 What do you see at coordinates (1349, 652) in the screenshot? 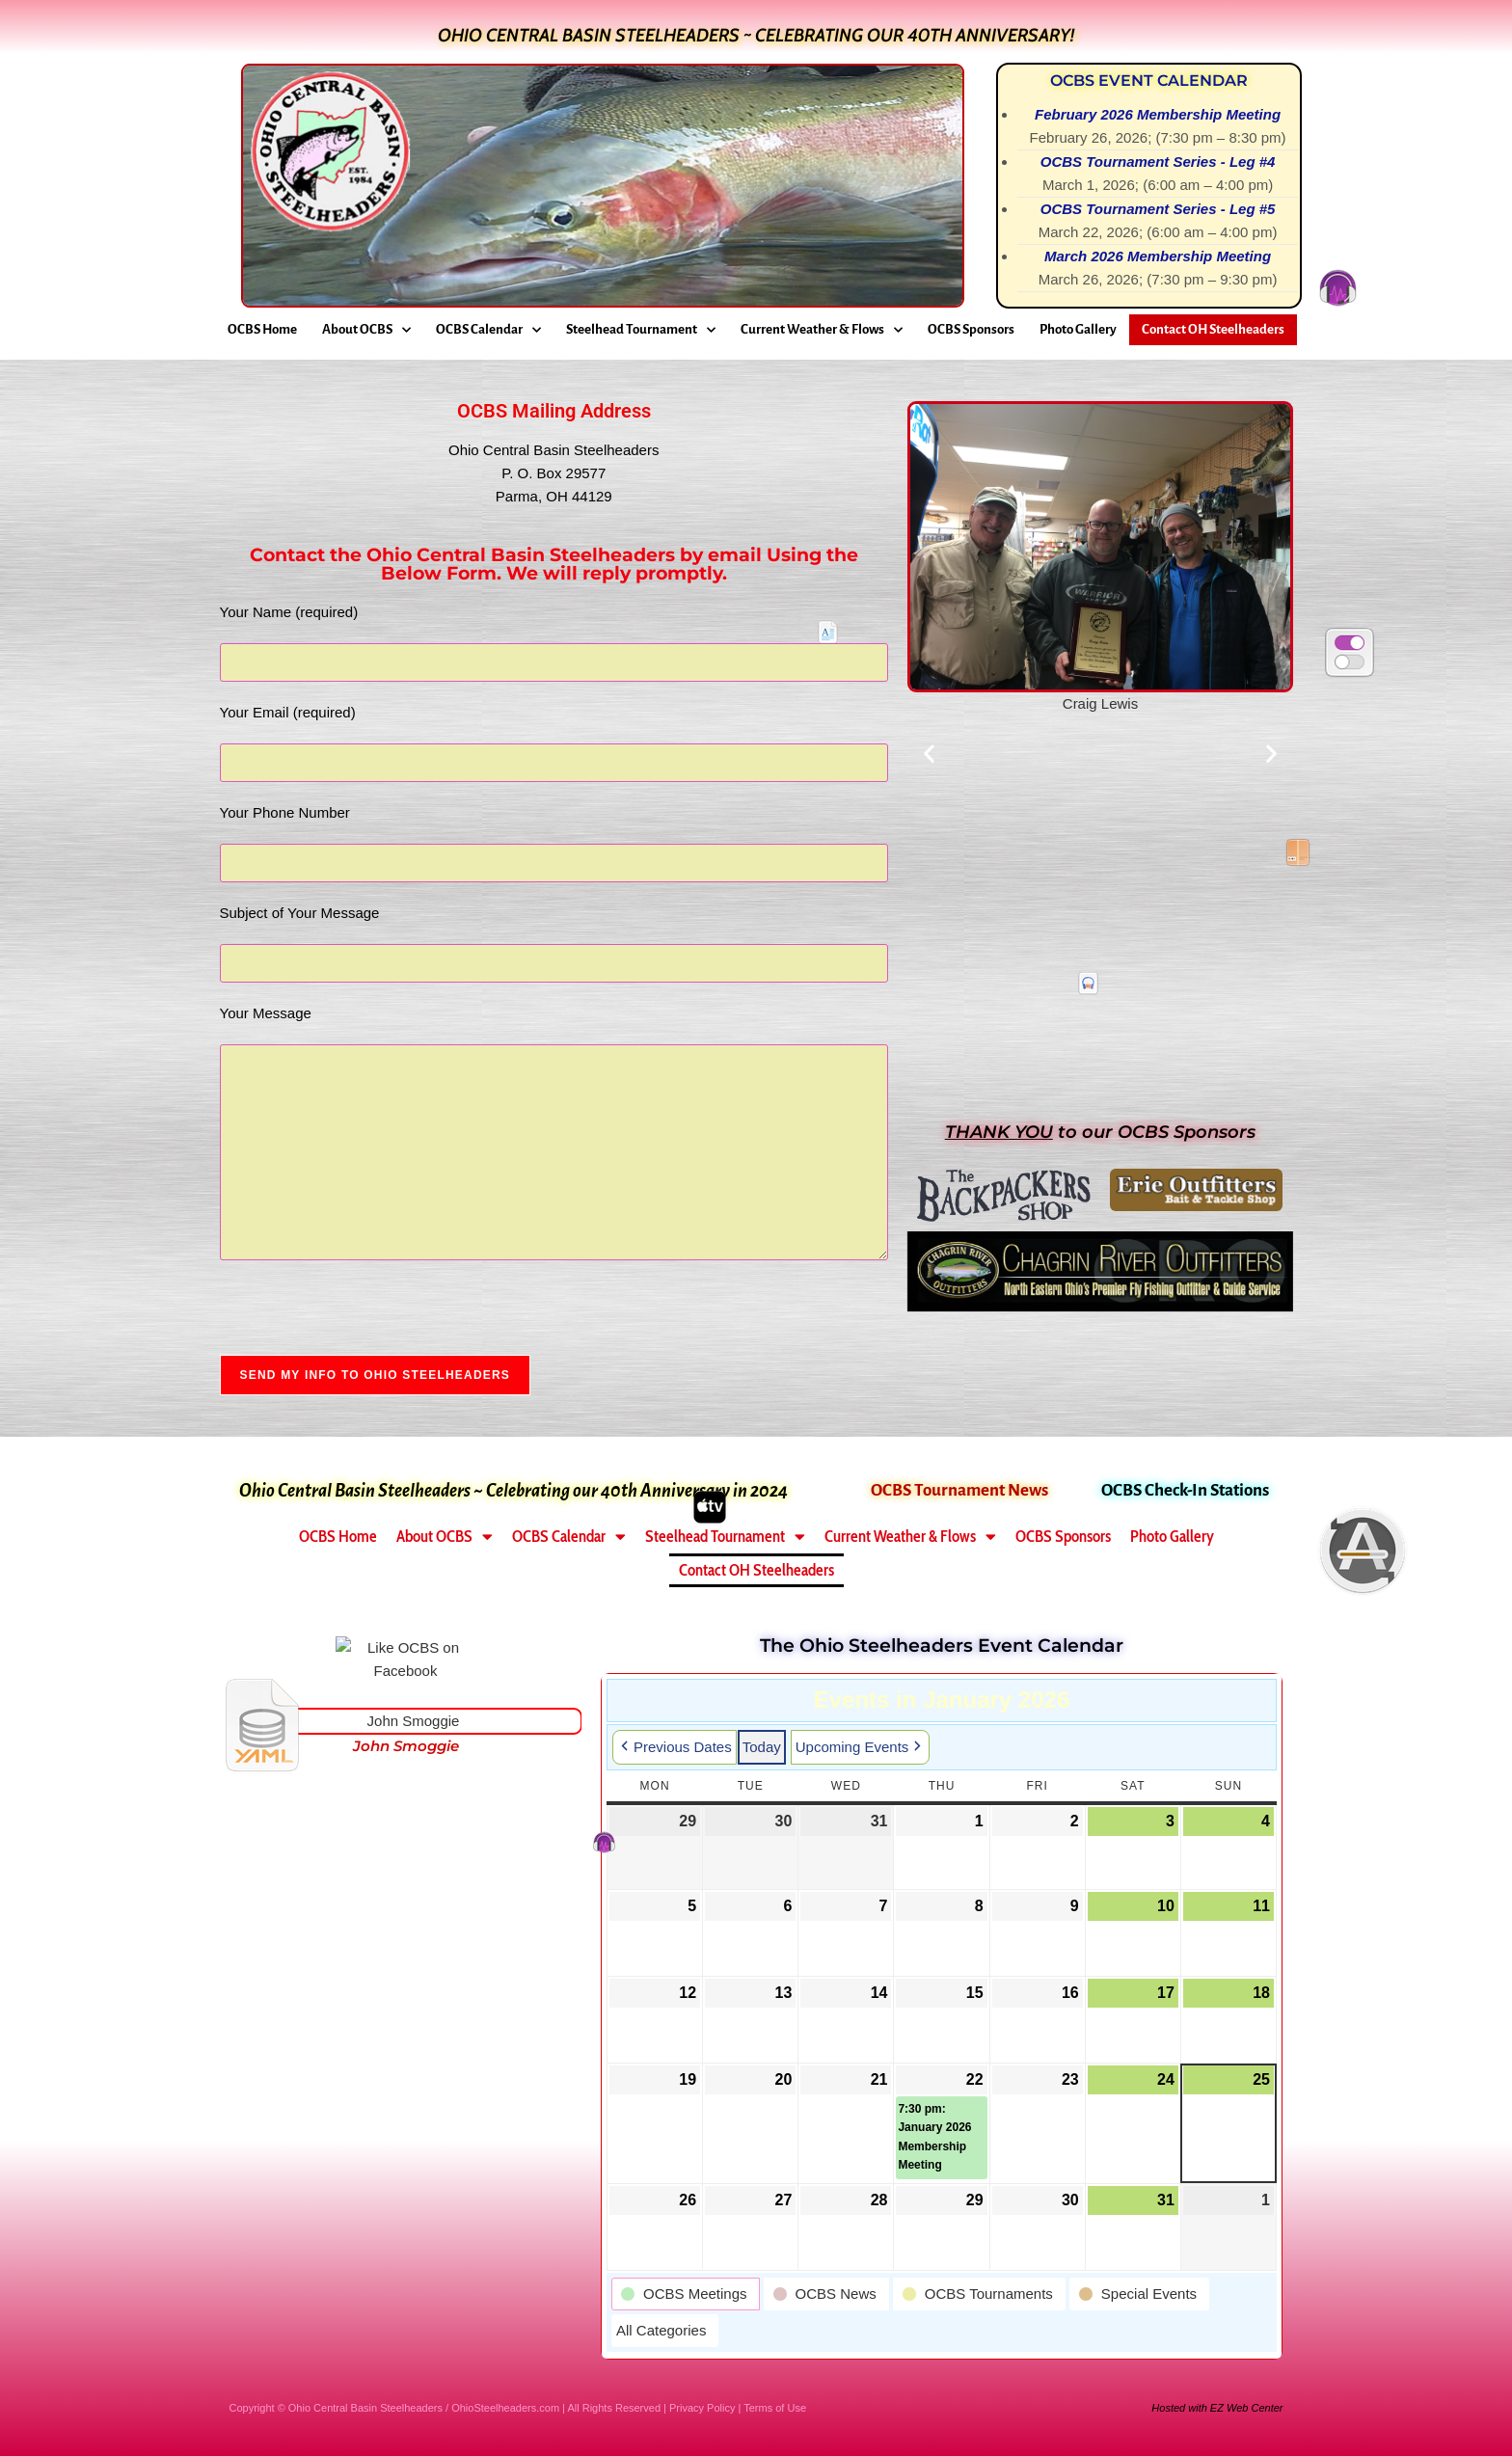
I see `open system tweaks or settings customization` at bounding box center [1349, 652].